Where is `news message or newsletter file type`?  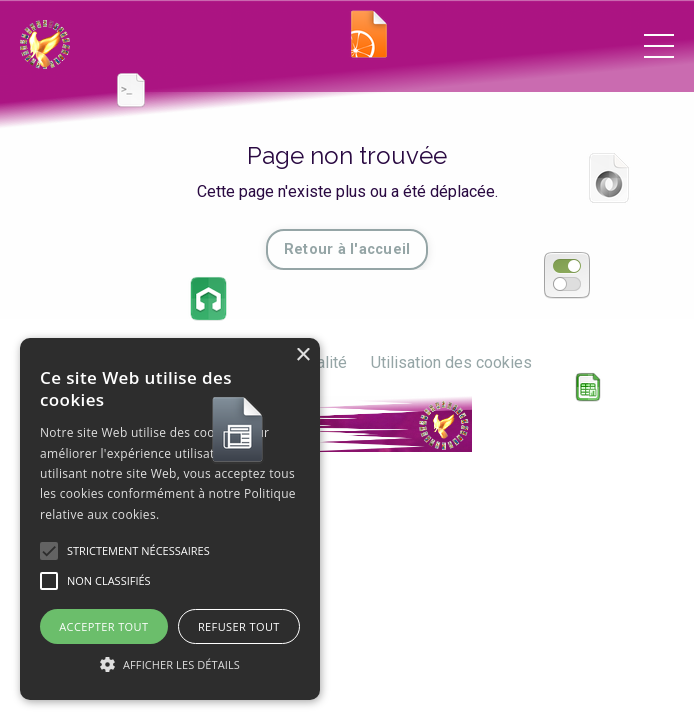 news message or newsletter file type is located at coordinates (237, 430).